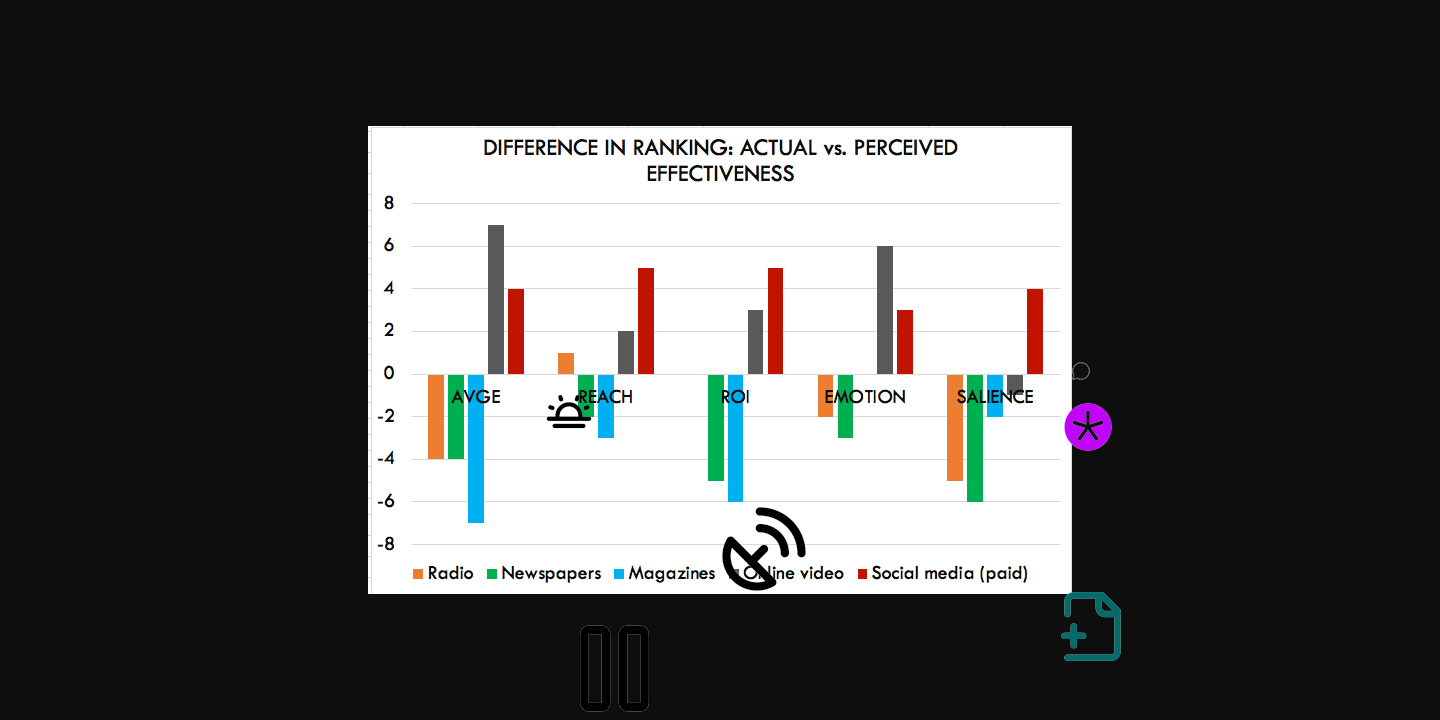 This screenshot has height=720, width=1440. What do you see at coordinates (1088, 427) in the screenshot?
I see `indicates a required field in a form` at bounding box center [1088, 427].